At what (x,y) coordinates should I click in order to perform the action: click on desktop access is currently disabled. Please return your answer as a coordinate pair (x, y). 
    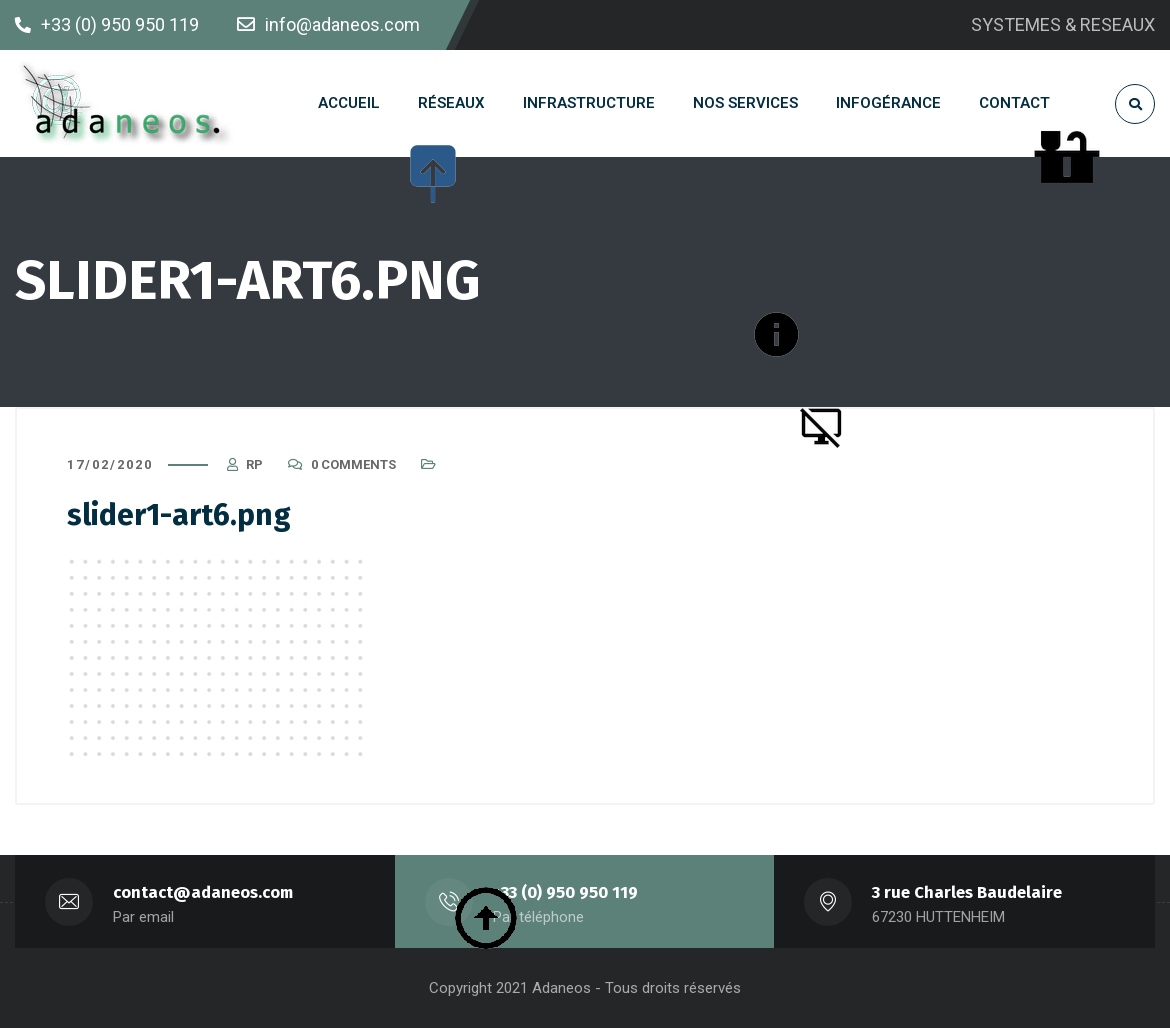
    Looking at the image, I should click on (821, 426).